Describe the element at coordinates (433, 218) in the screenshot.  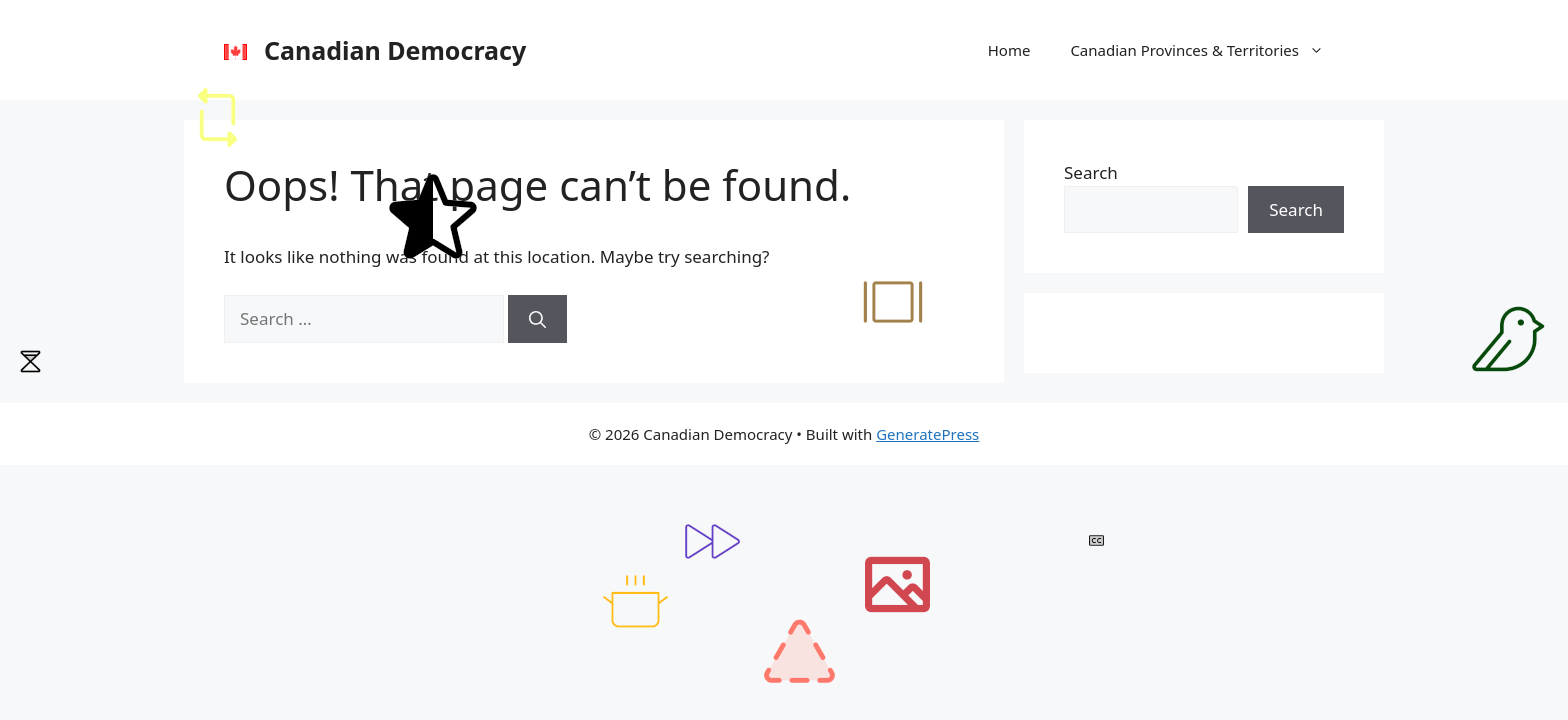
I see `indicates a partial rating or half-star score` at that location.